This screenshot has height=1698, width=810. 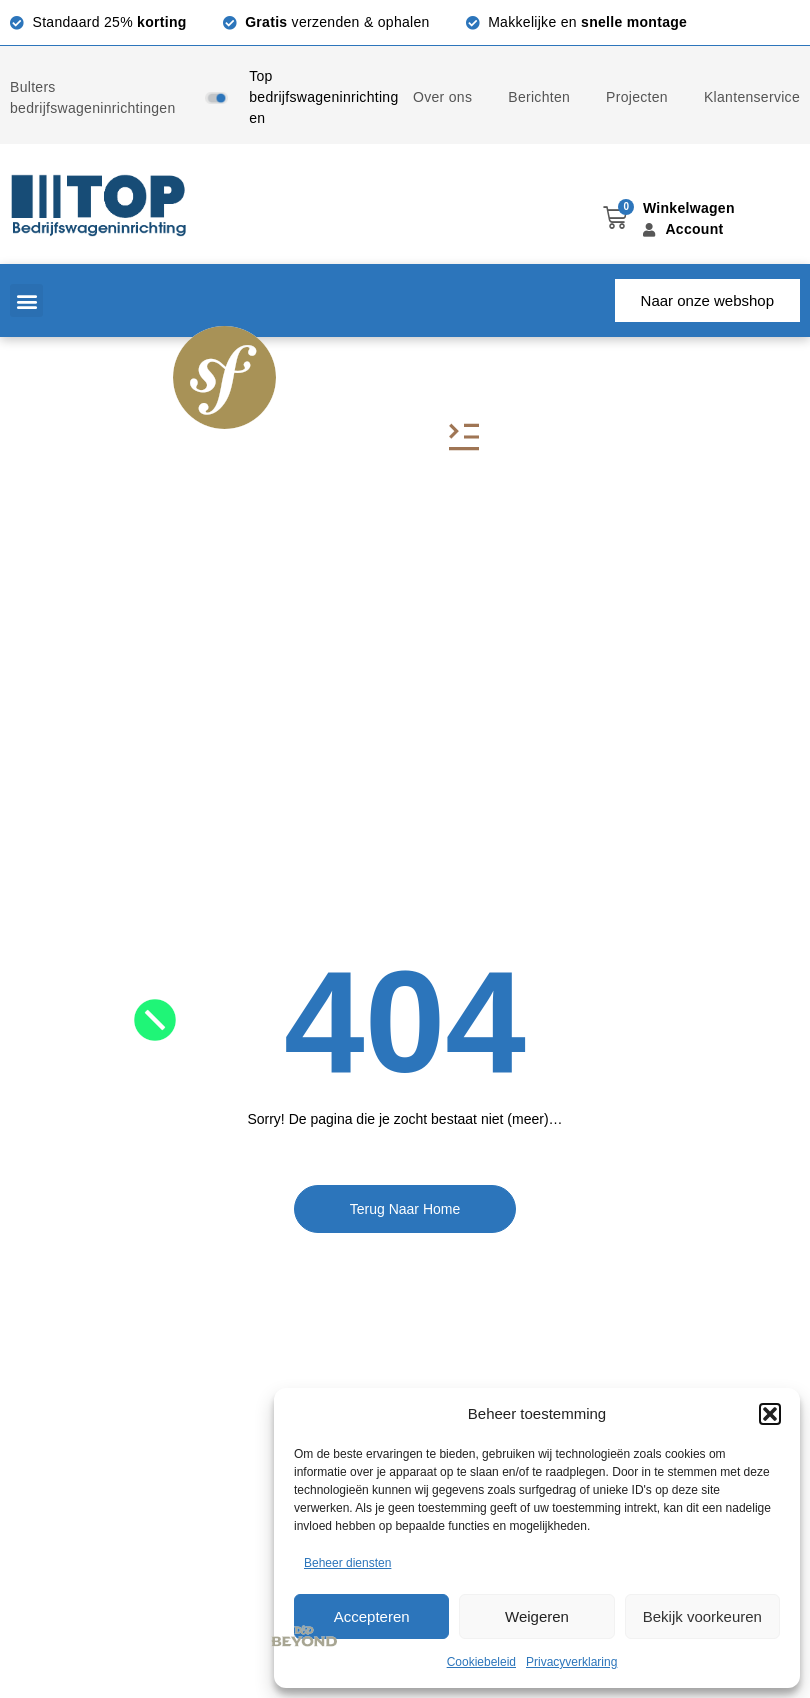 What do you see at coordinates (224, 377) in the screenshot?
I see `Symfony PHP framework logo` at bounding box center [224, 377].